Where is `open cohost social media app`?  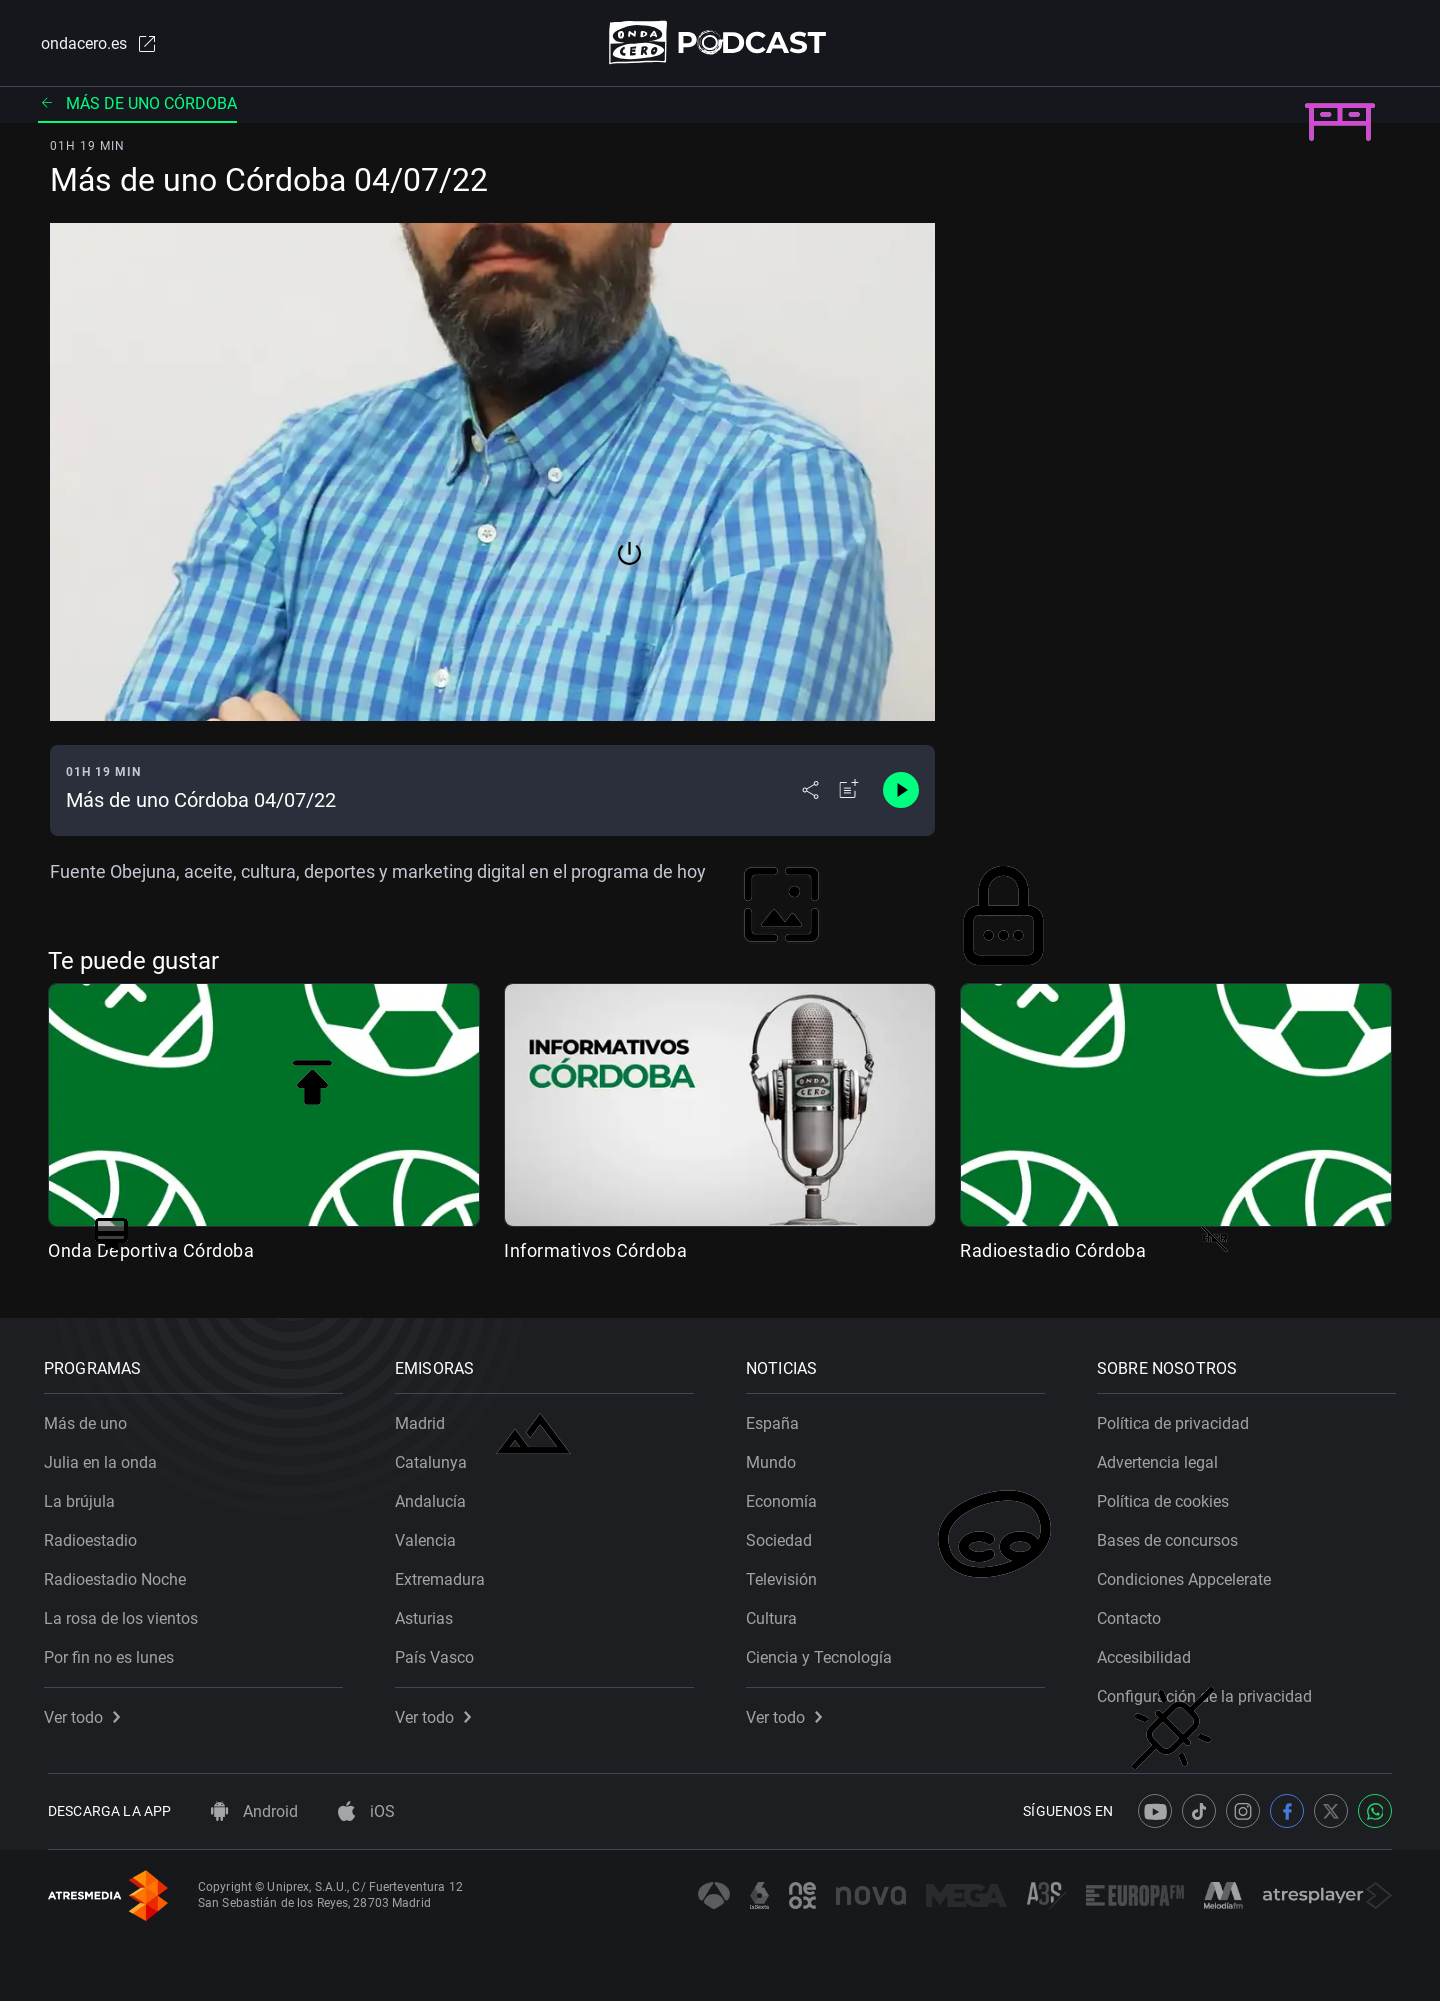 open cohost social media app is located at coordinates (994, 1536).